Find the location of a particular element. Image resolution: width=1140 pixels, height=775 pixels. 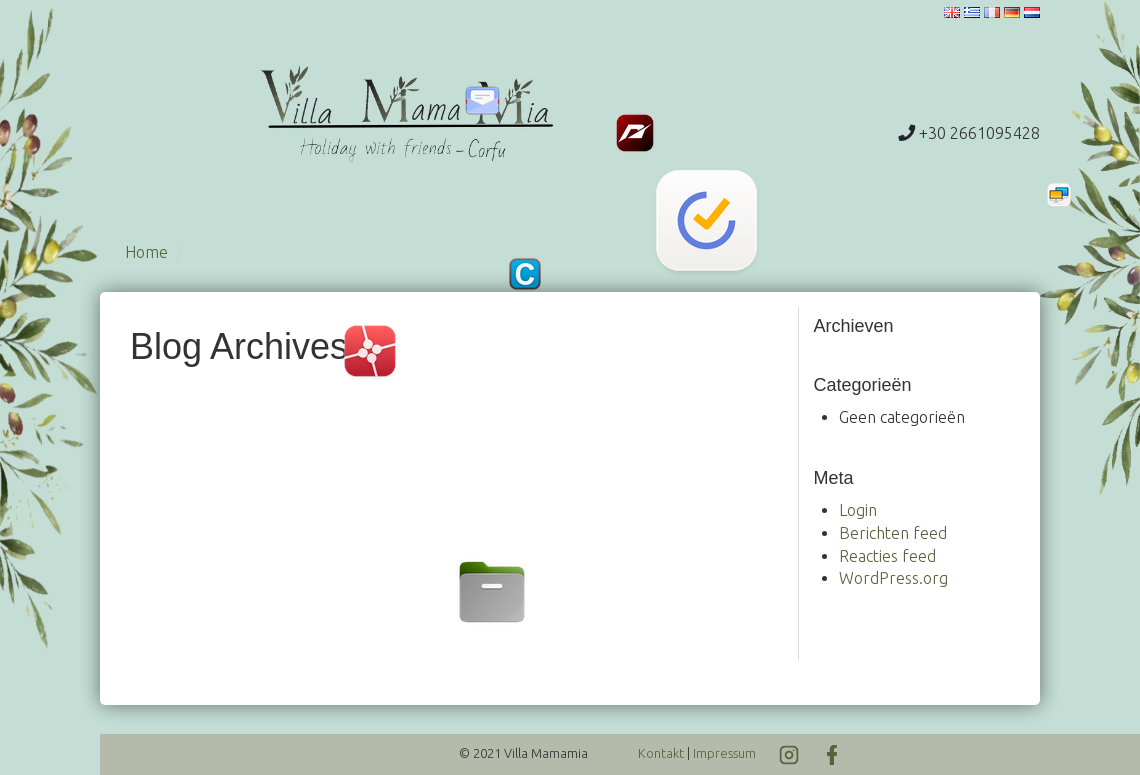

open the file manager app is located at coordinates (492, 592).